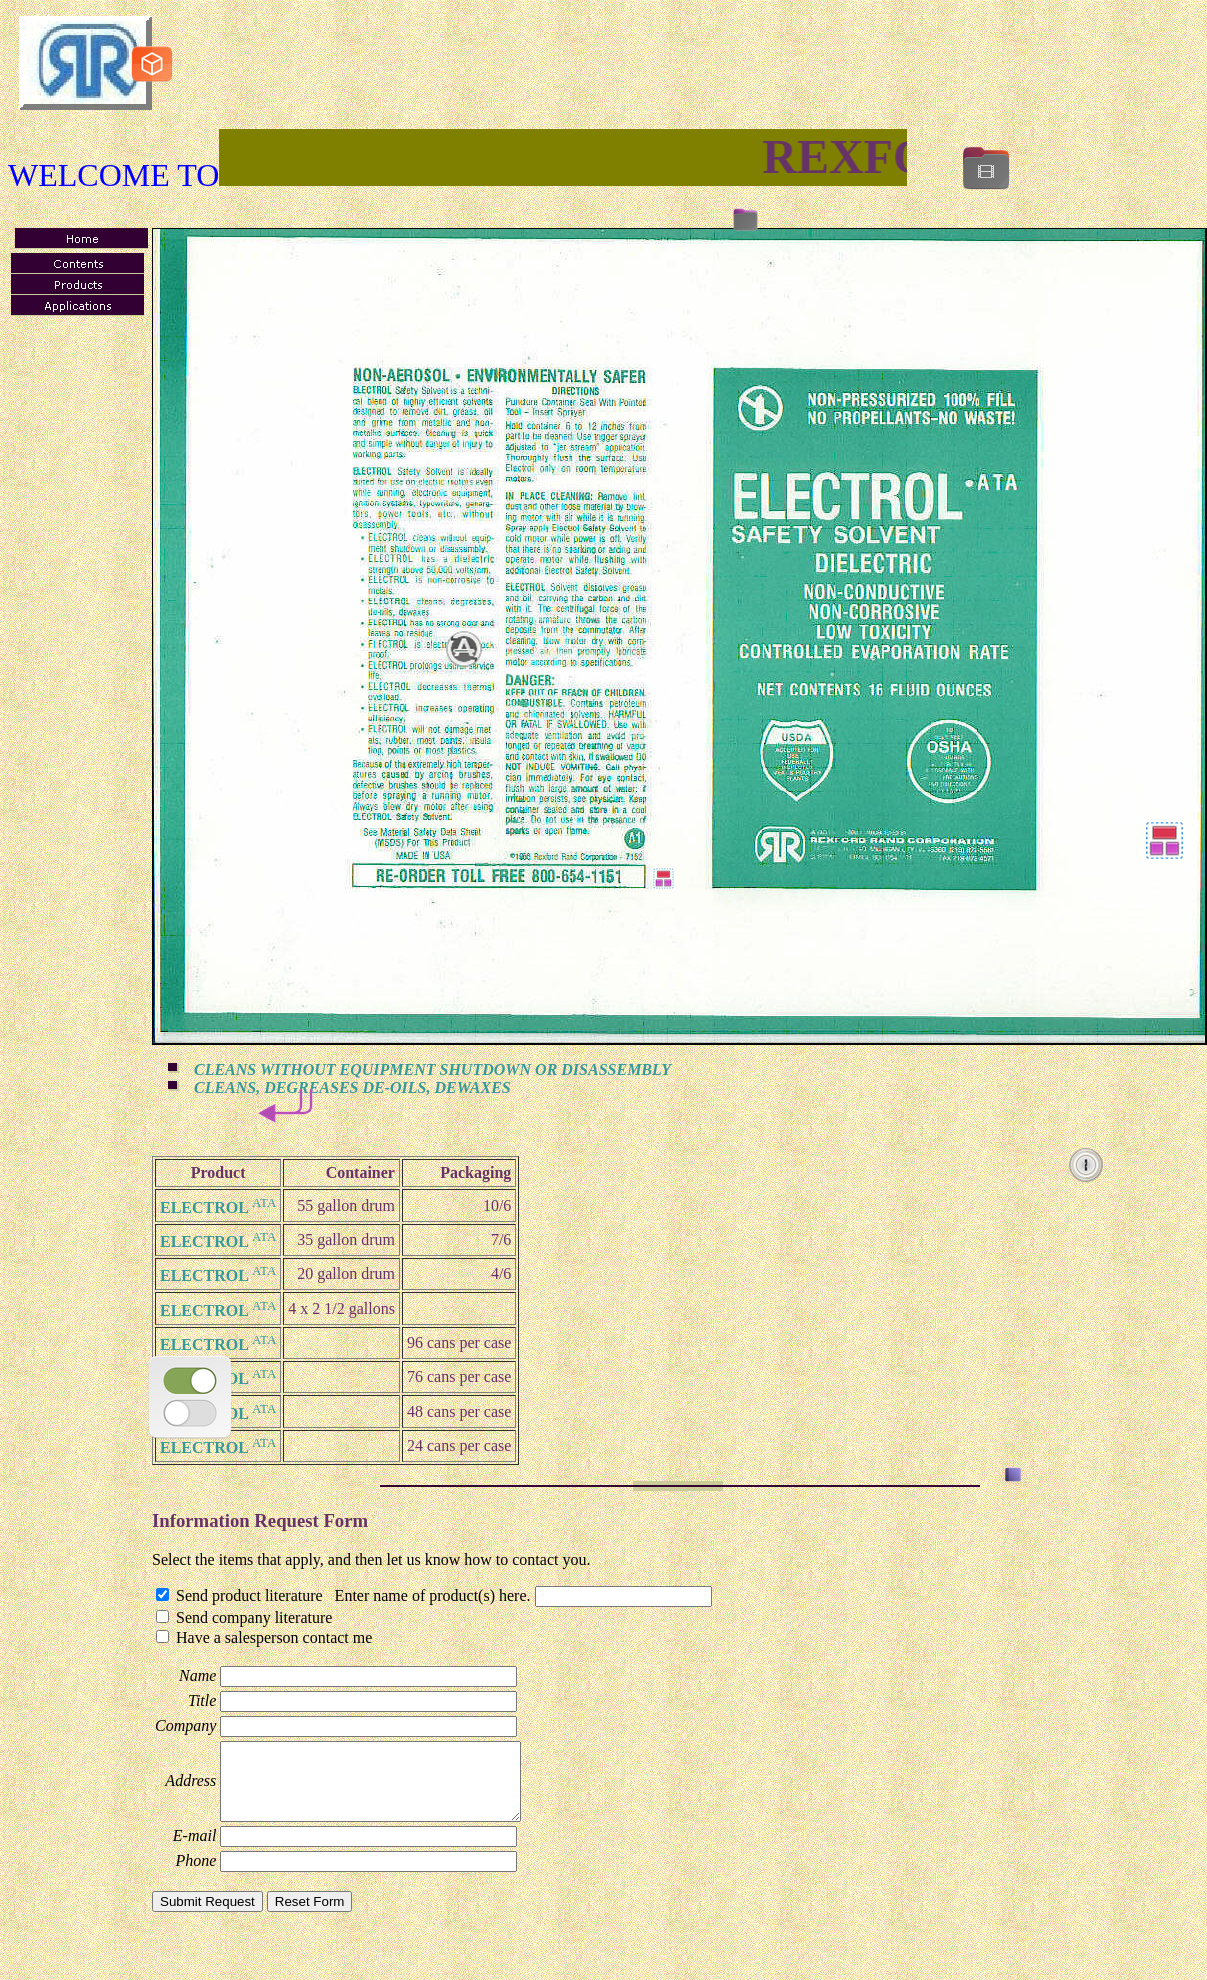  I want to click on select all items in the current view, so click(1164, 840).